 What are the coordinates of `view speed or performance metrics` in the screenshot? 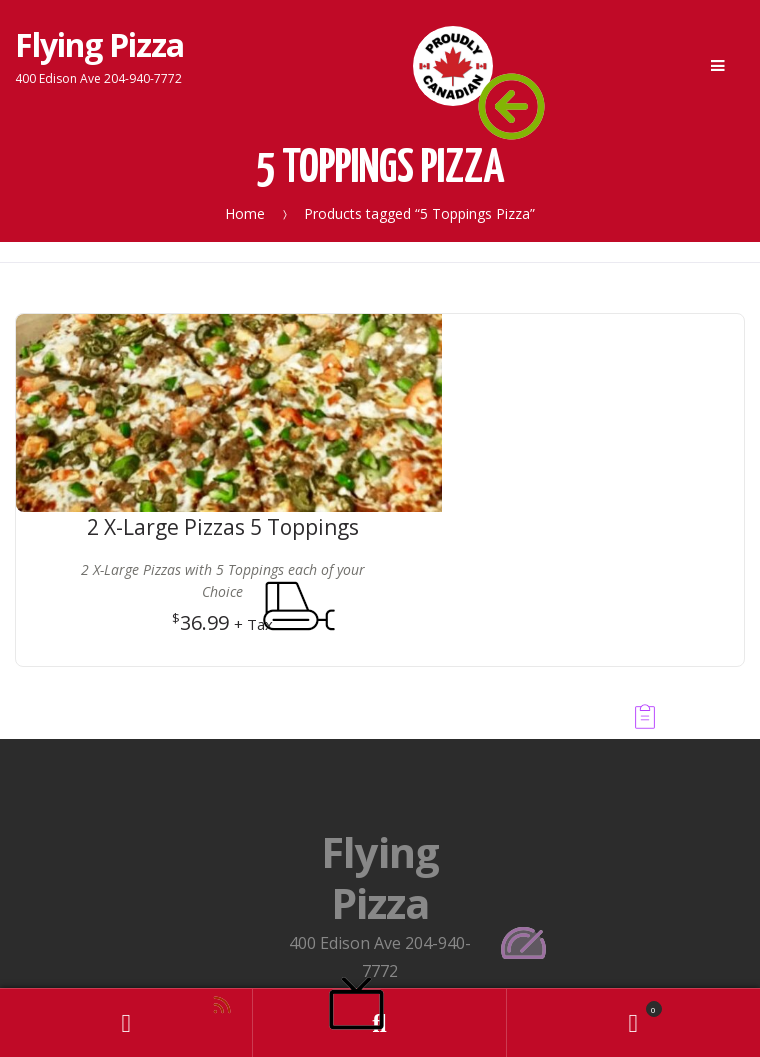 It's located at (523, 944).